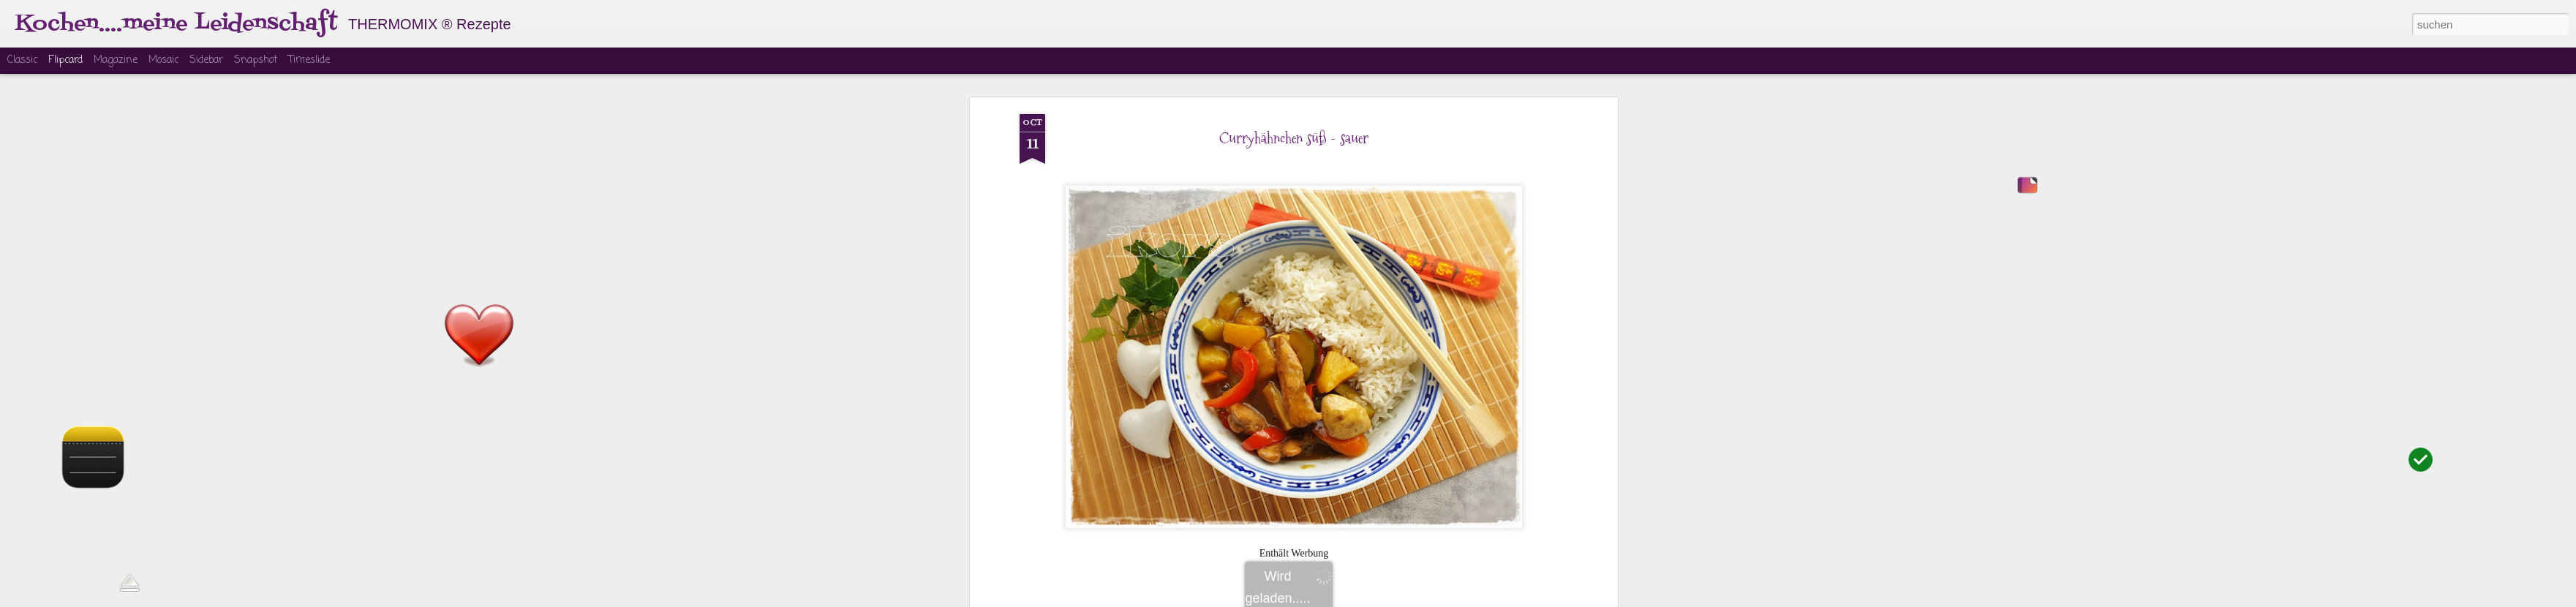 Image resolution: width=2576 pixels, height=607 pixels. What do you see at coordinates (2027, 185) in the screenshot?
I see `customize desktop theme settings` at bounding box center [2027, 185].